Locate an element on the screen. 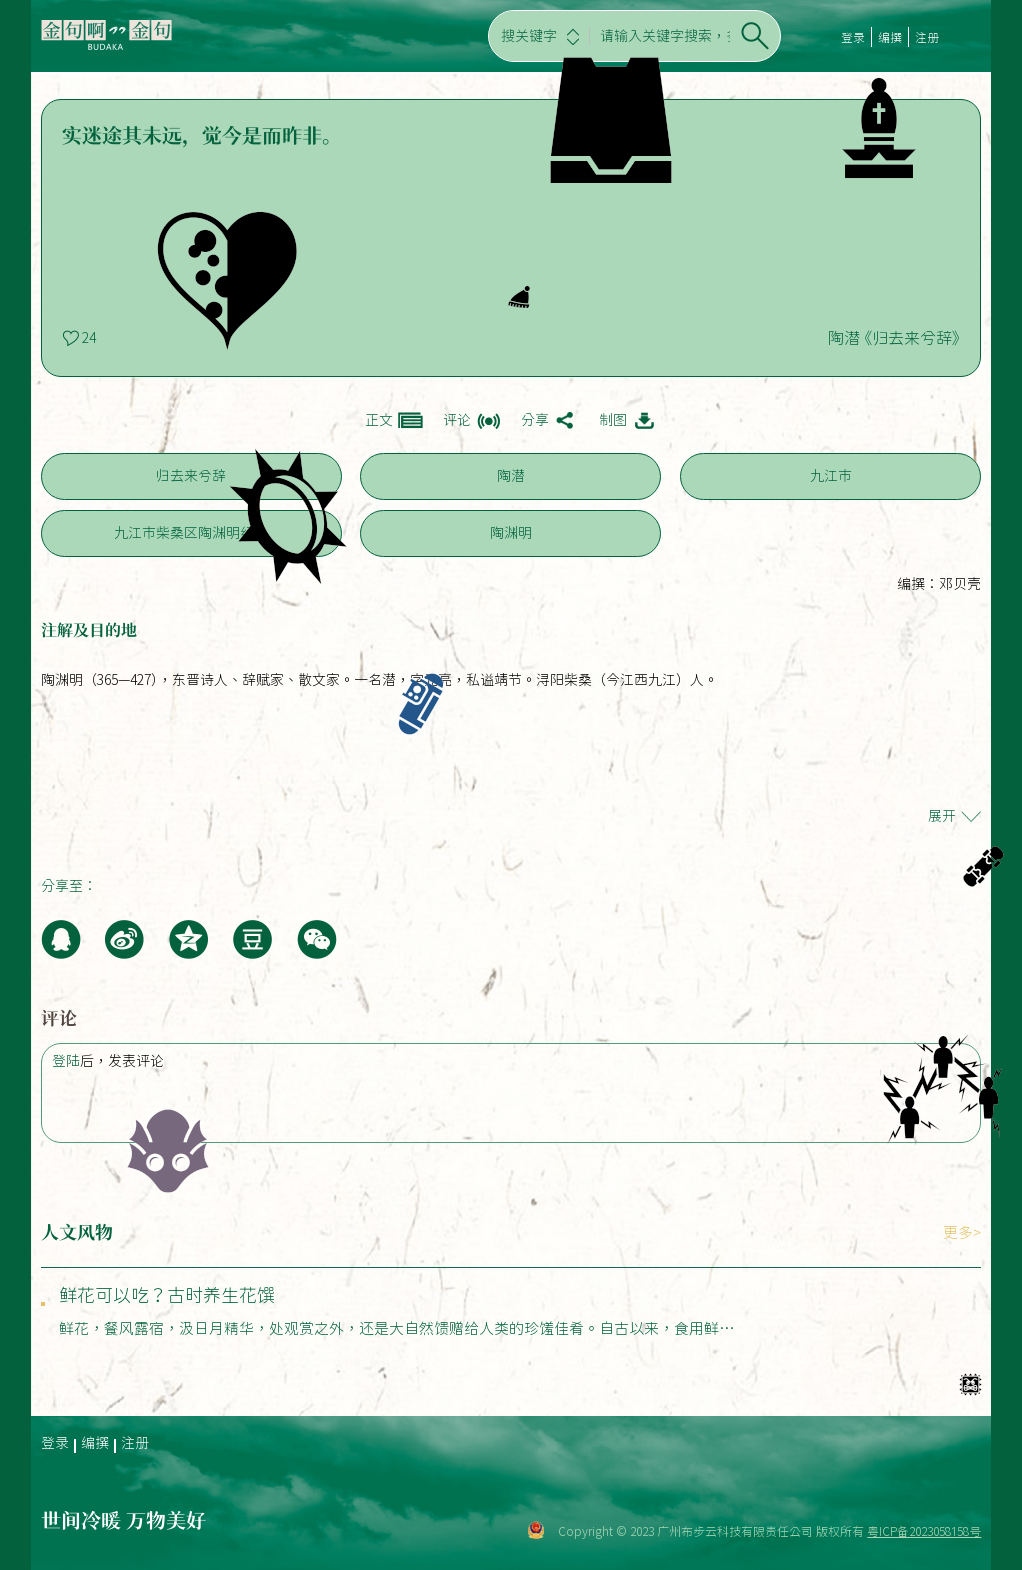 The height and width of the screenshot is (1570, 1022). thwomp enemy character from super mario games is located at coordinates (970, 1384).